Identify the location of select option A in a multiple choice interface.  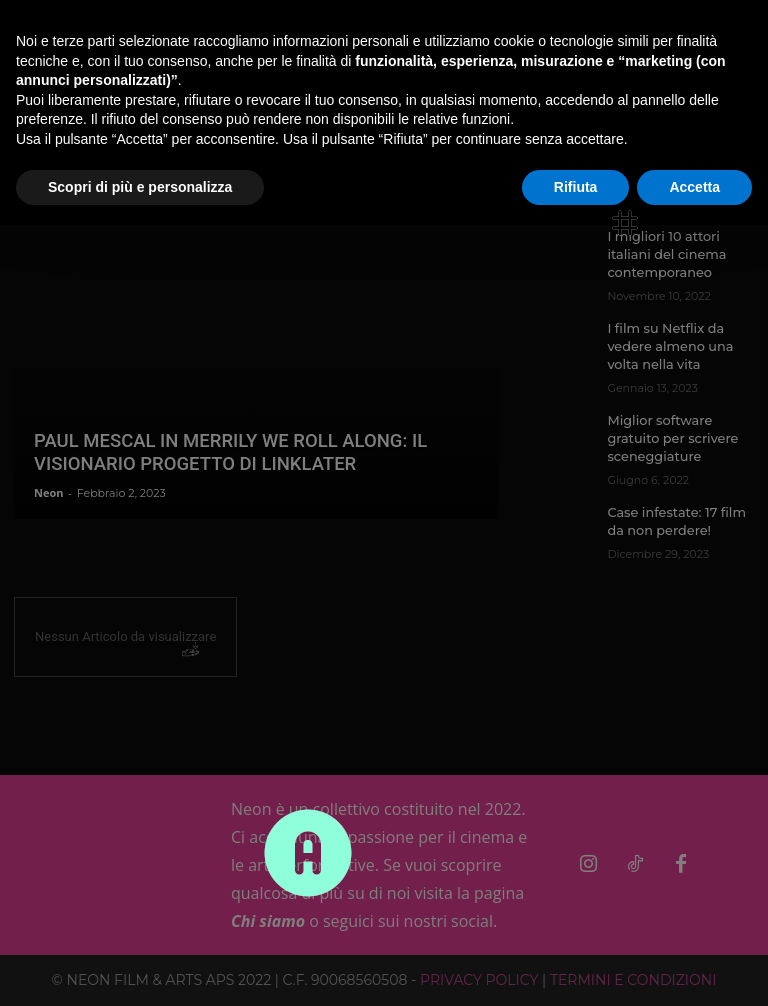
(308, 853).